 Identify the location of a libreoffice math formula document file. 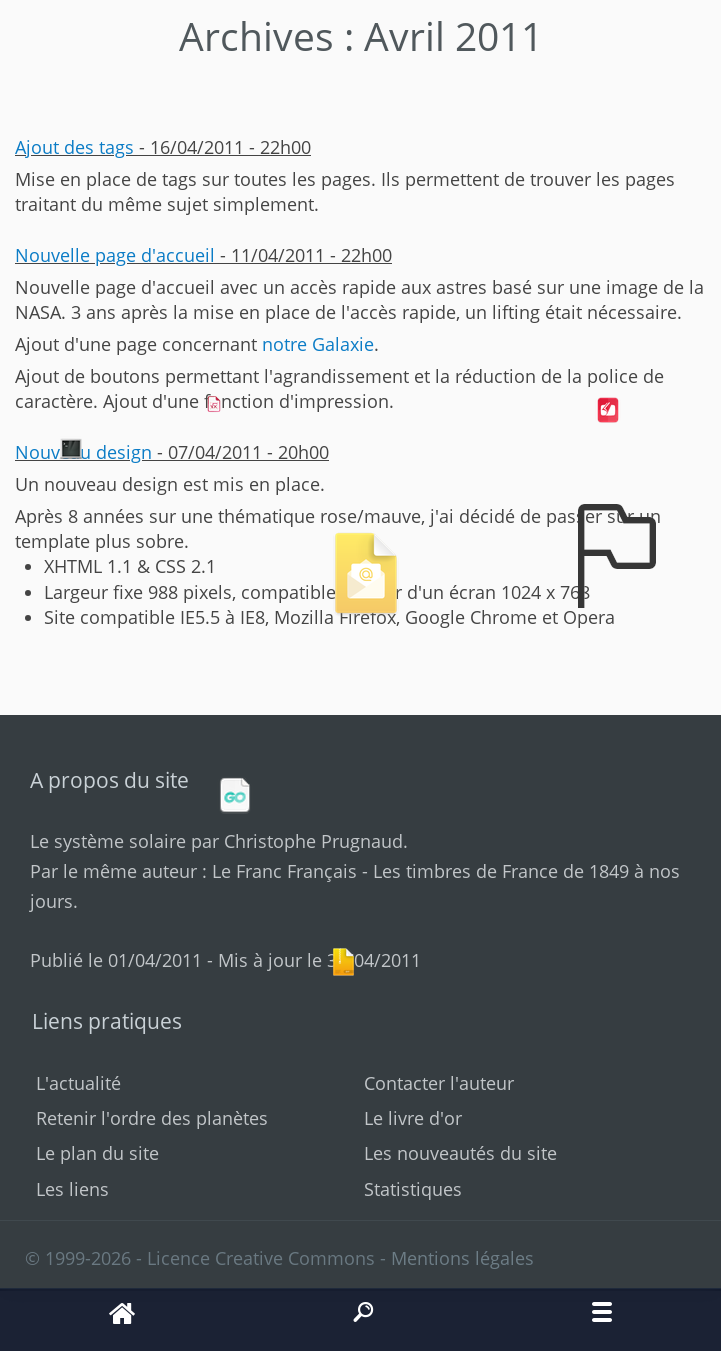
(214, 404).